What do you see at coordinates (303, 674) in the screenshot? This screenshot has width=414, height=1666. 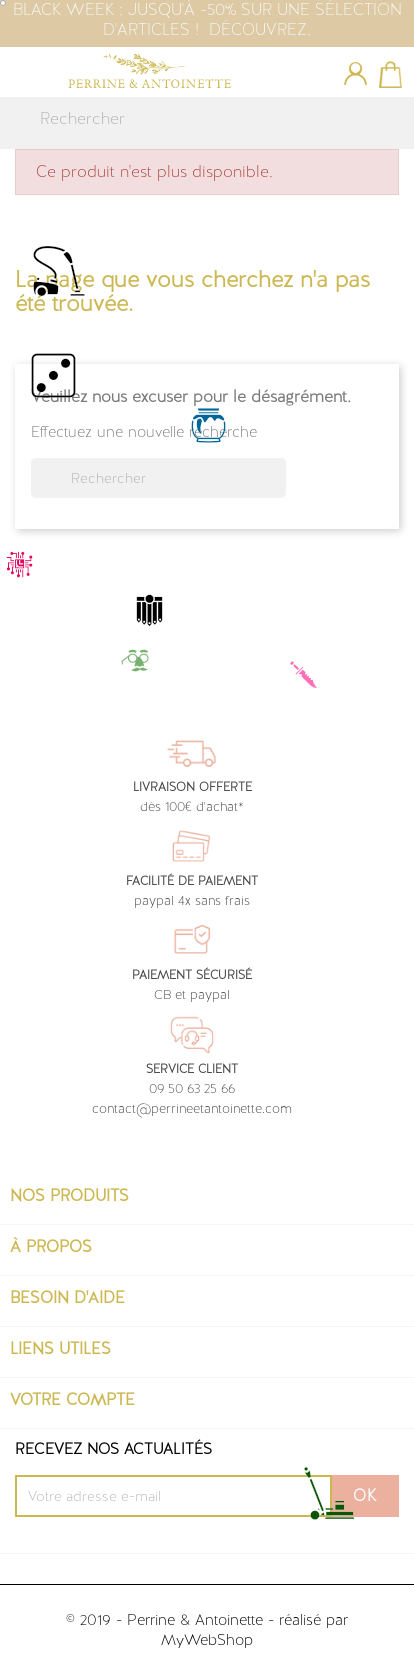 I see `equip a knife or melee weapon` at bounding box center [303, 674].